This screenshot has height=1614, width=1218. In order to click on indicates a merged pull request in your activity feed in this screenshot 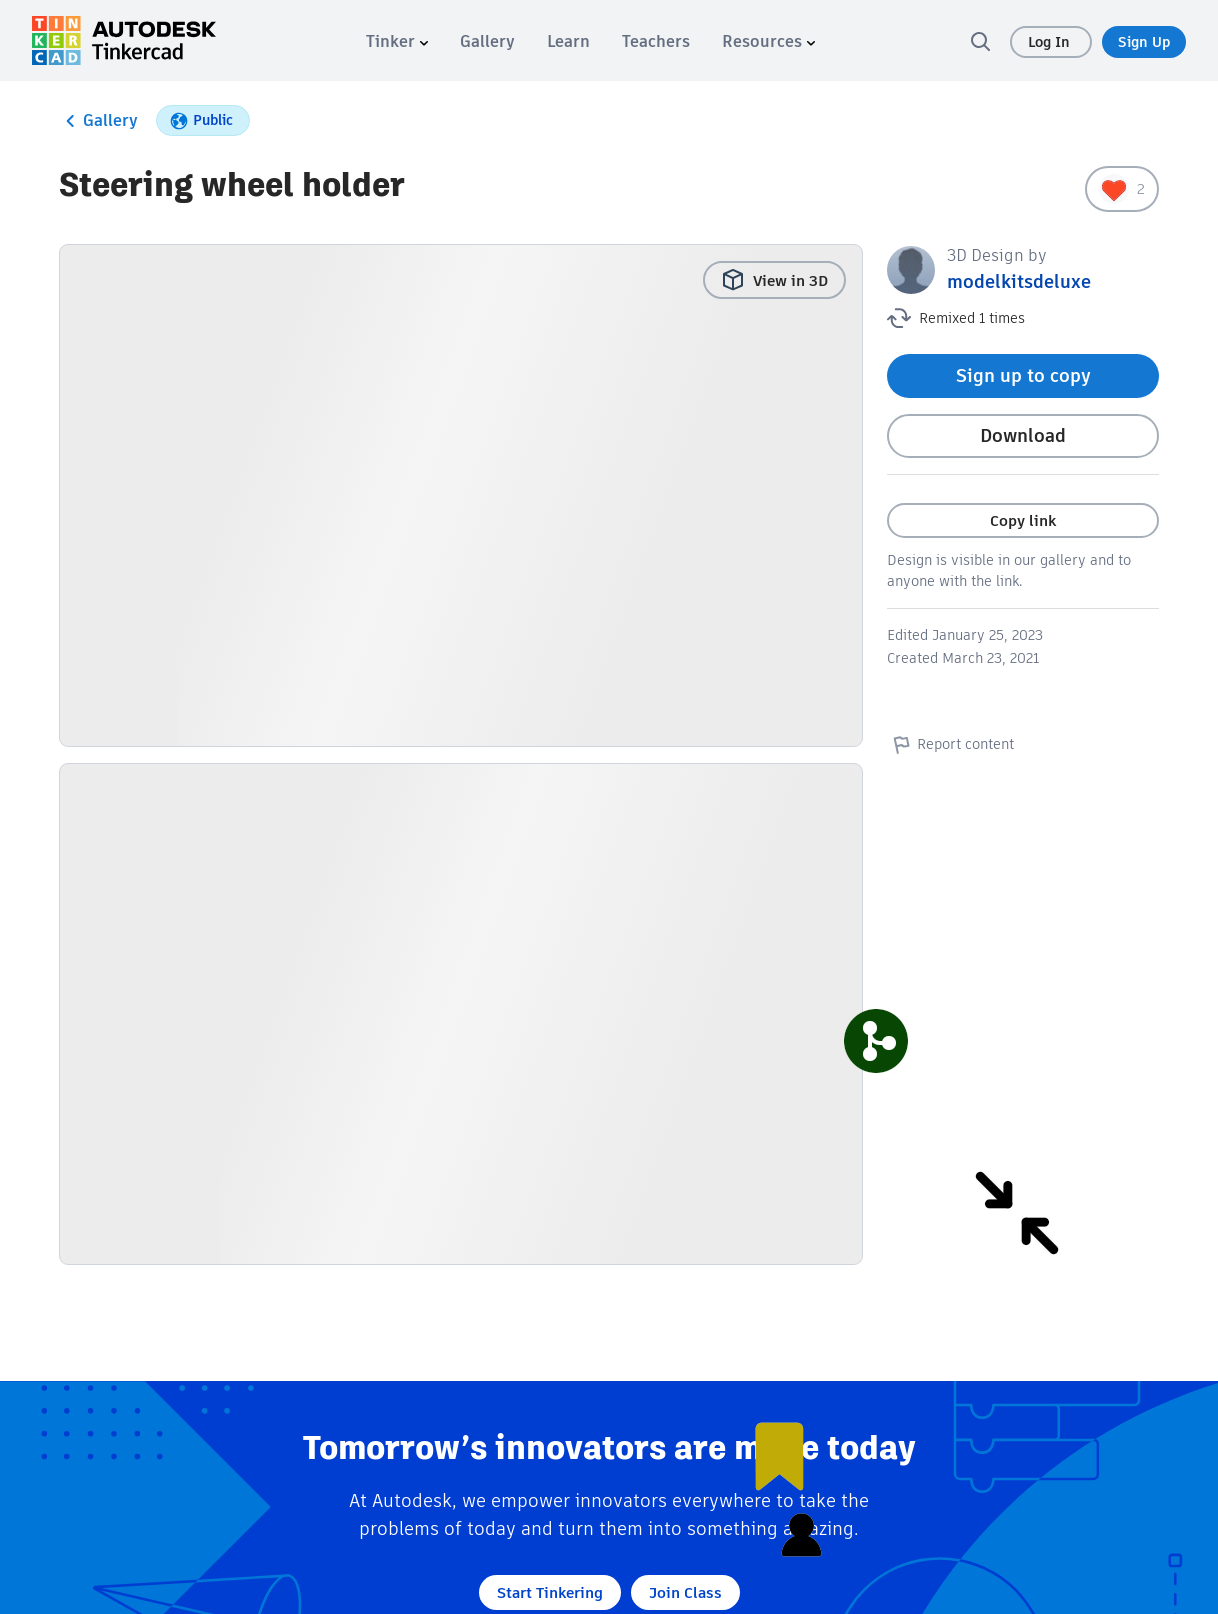, I will do `click(876, 1041)`.